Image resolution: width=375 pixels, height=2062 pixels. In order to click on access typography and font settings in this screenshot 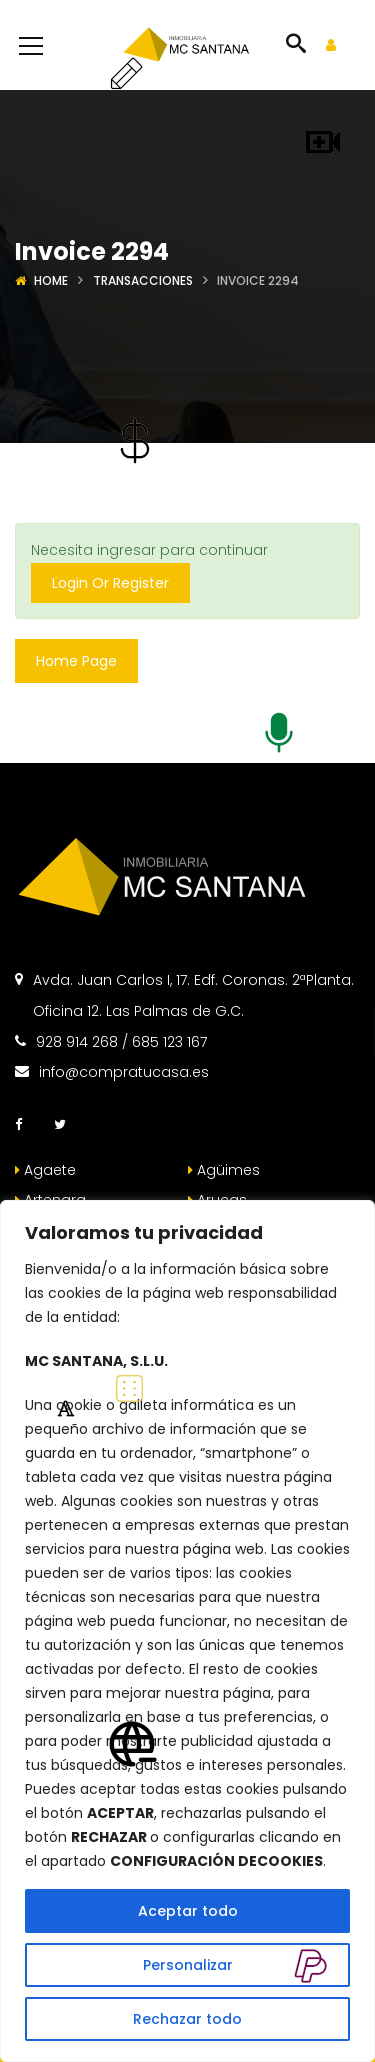, I will do `click(65, 1408)`.